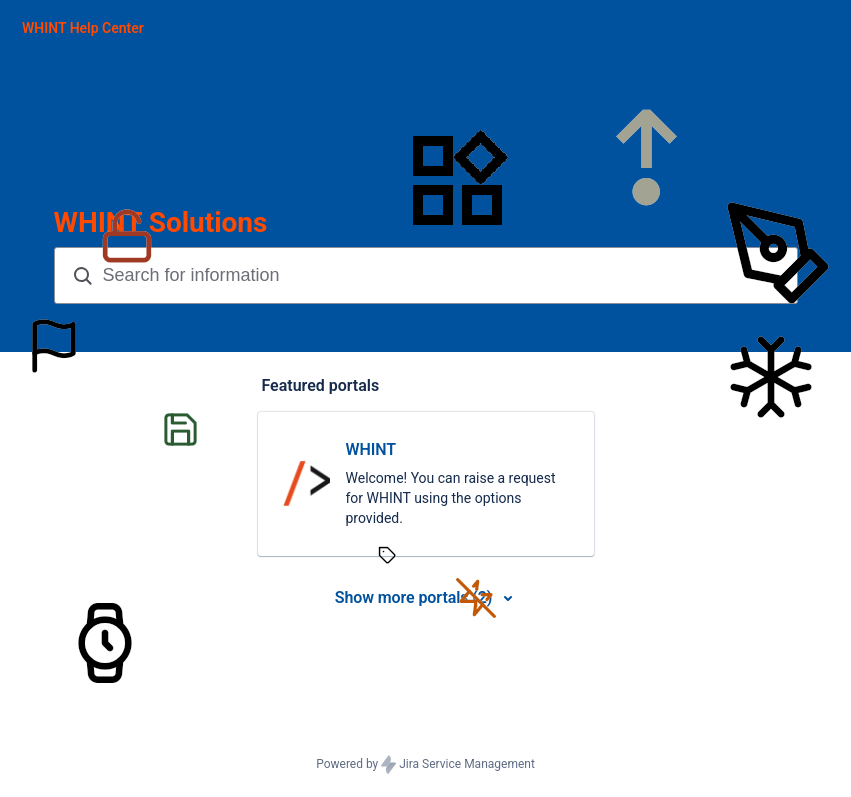 The height and width of the screenshot is (797, 851). Describe the element at coordinates (105, 643) in the screenshot. I see `view time or clock settings` at that location.